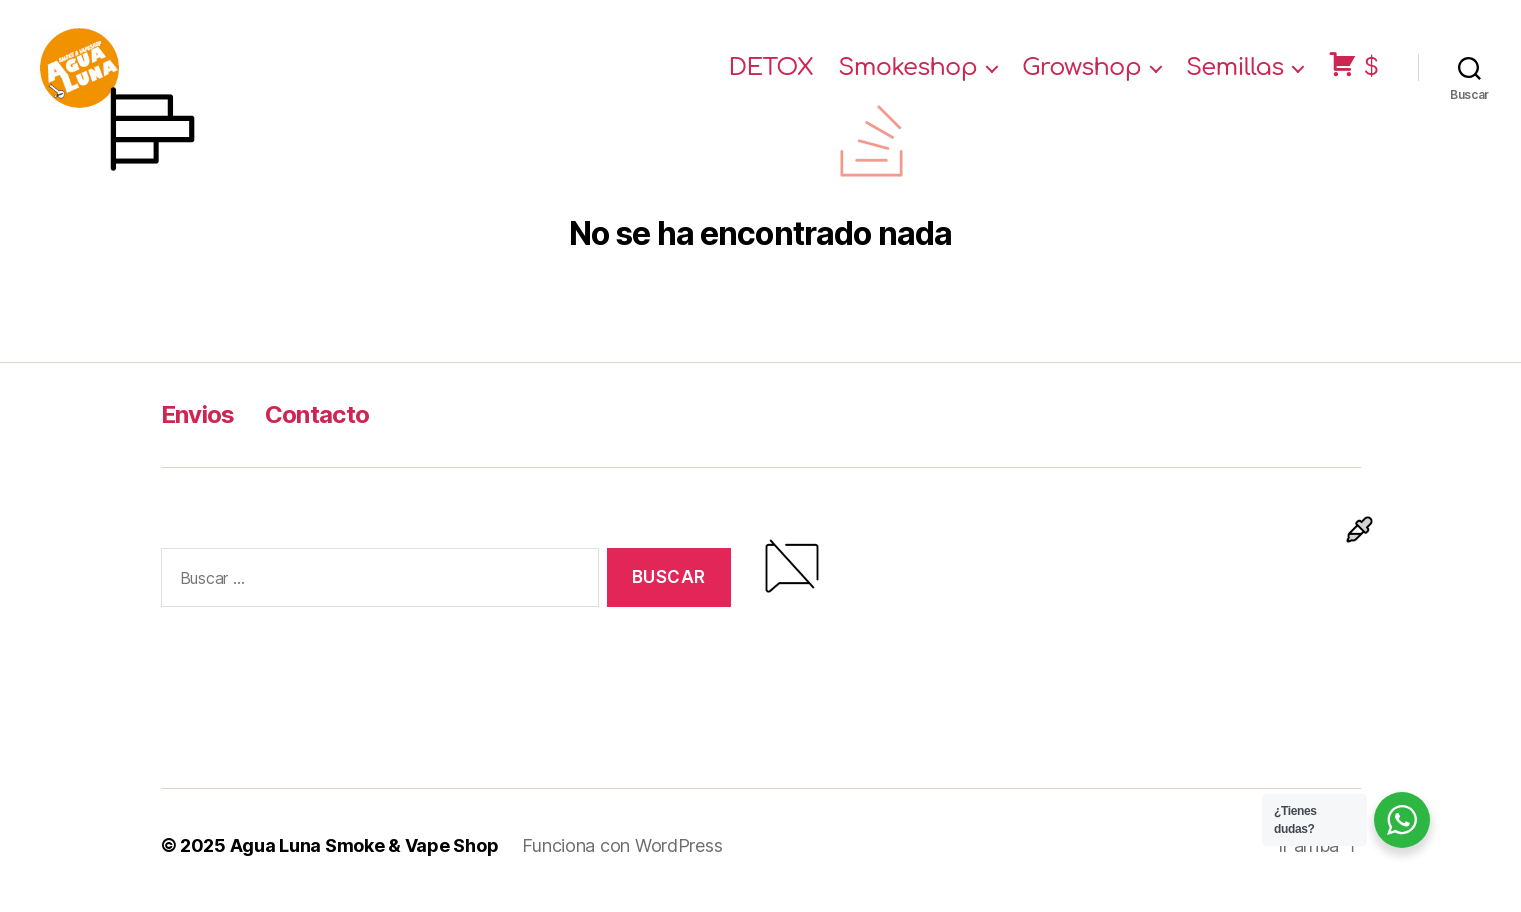  I want to click on visit stack overflow for developer help, so click(871, 142).